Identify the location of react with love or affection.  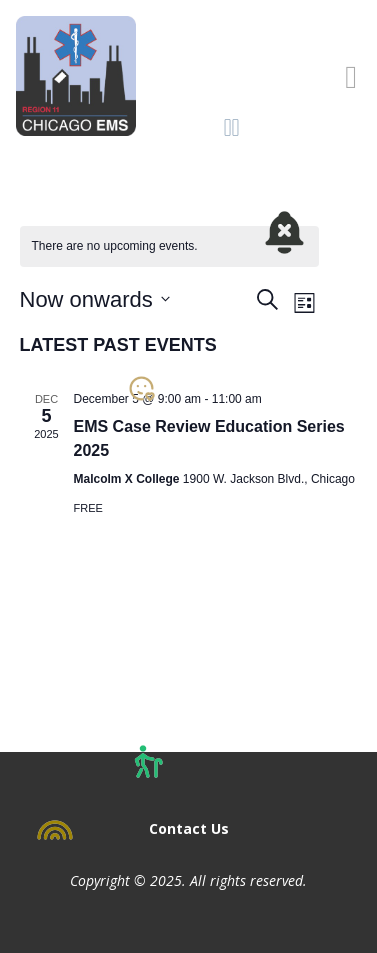
(141, 388).